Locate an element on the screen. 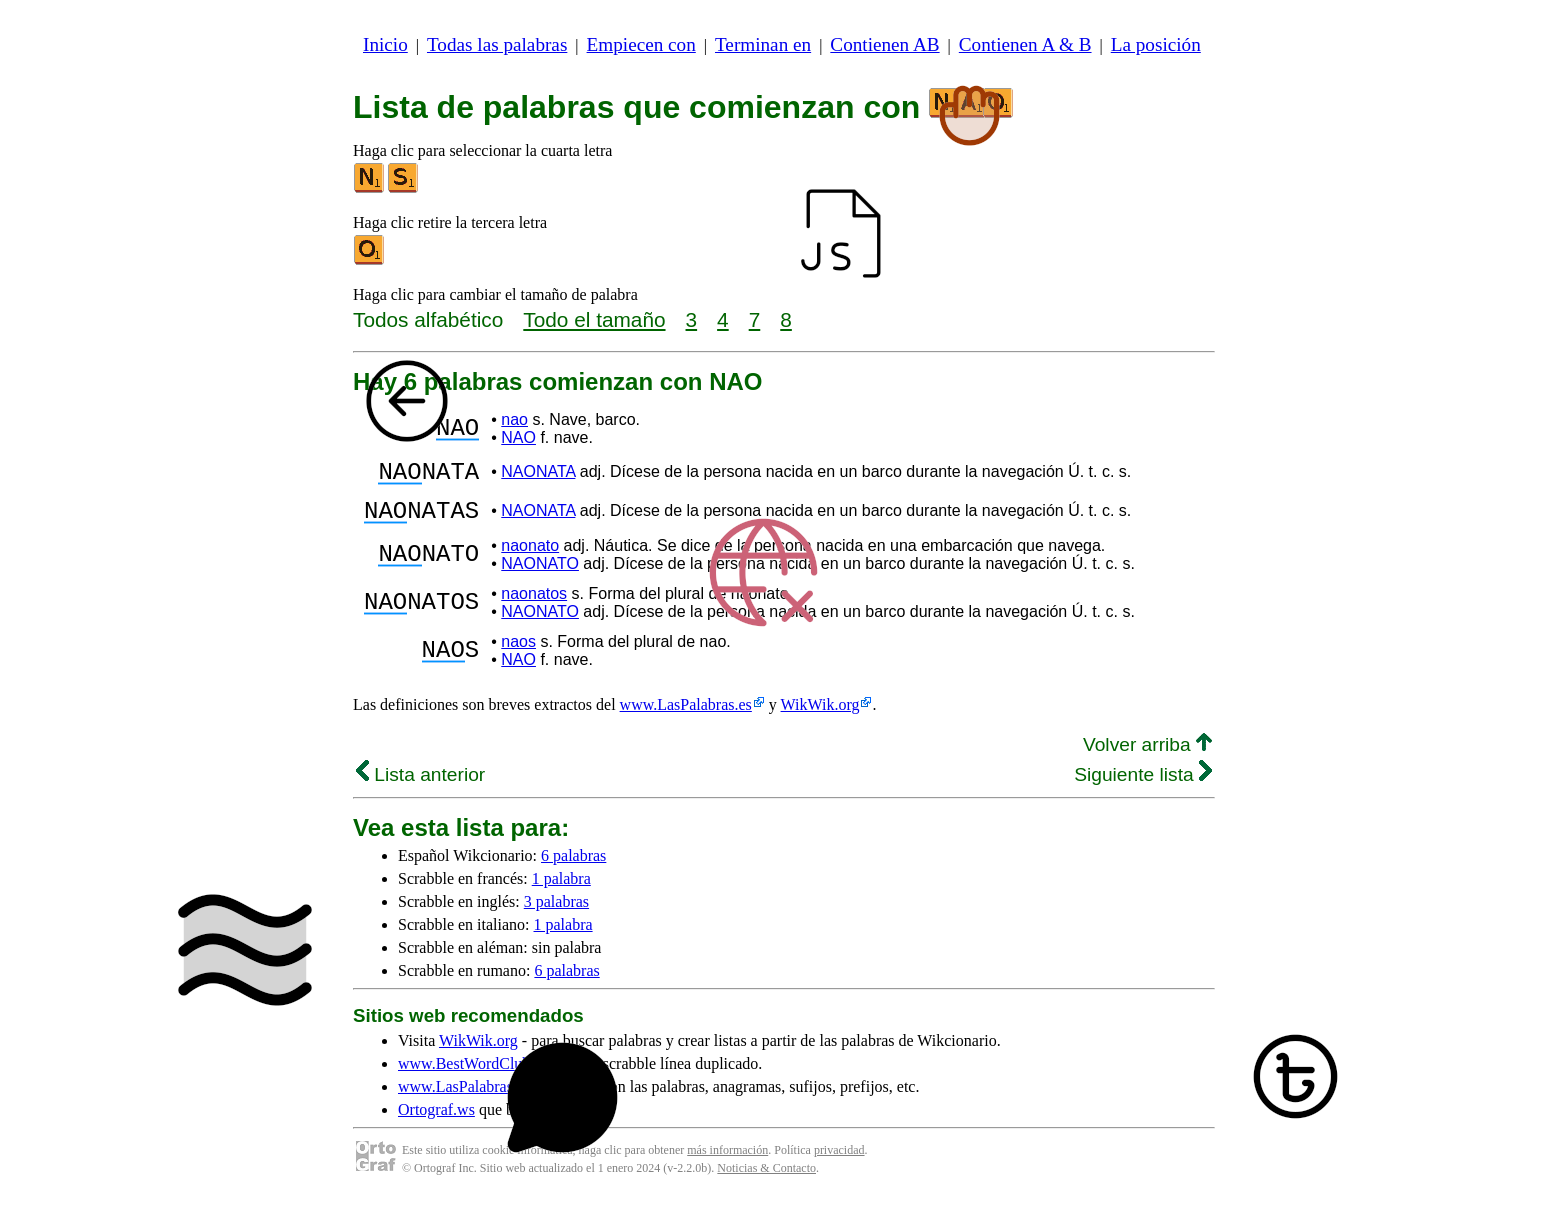 The image size is (1568, 1212). open chat or messaging is located at coordinates (562, 1097).